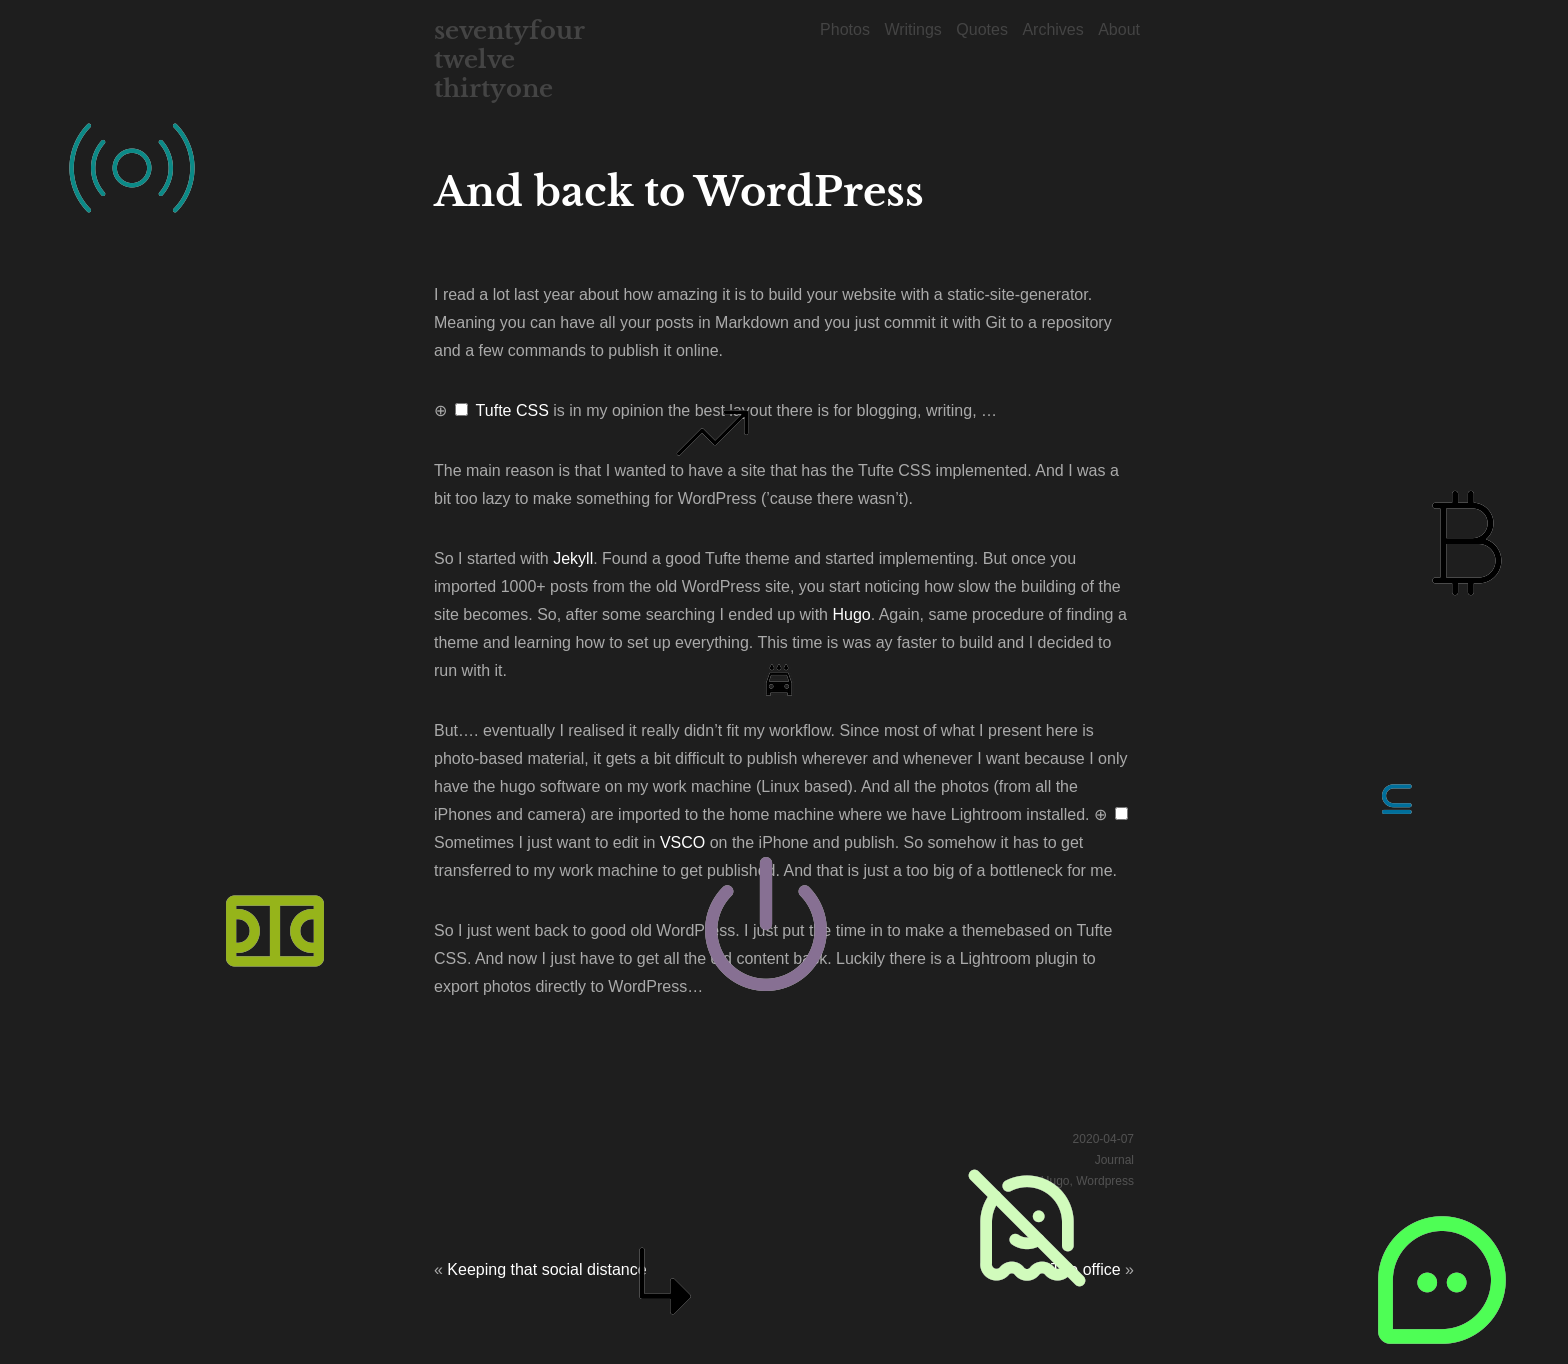  Describe the element at coordinates (275, 931) in the screenshot. I see `view basketball court availability` at that location.